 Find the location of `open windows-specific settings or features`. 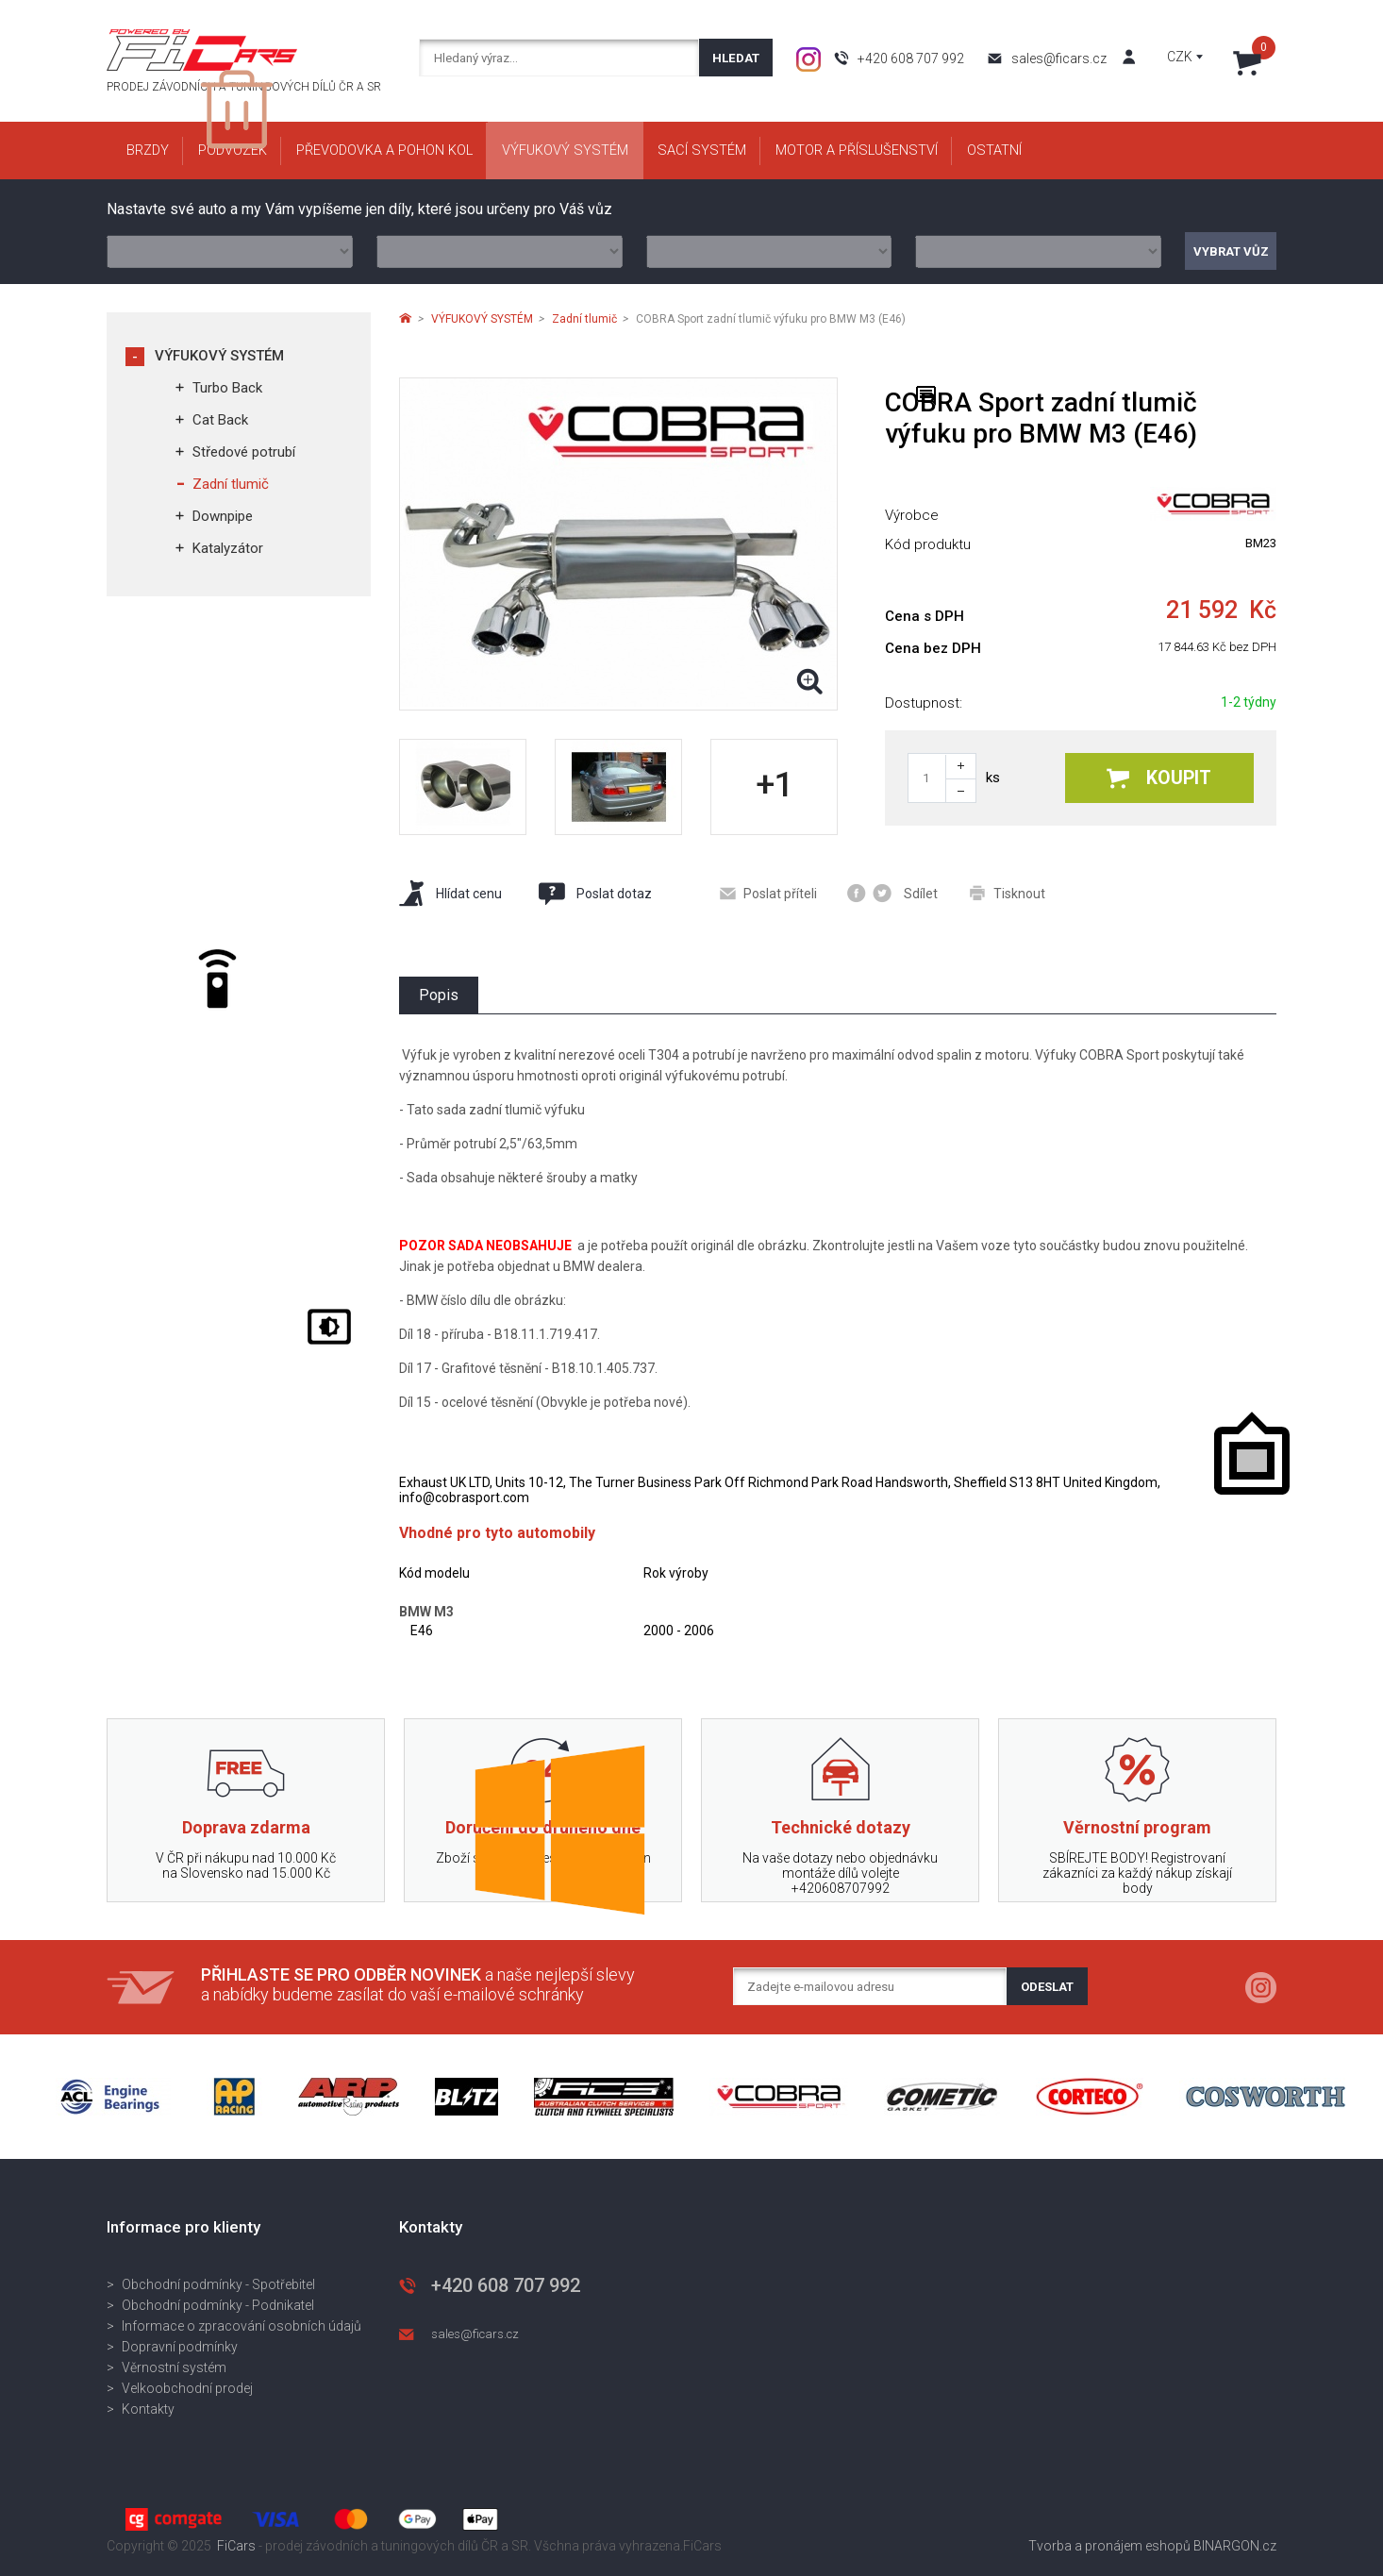

open windows-specific settings or features is located at coordinates (559, 1830).